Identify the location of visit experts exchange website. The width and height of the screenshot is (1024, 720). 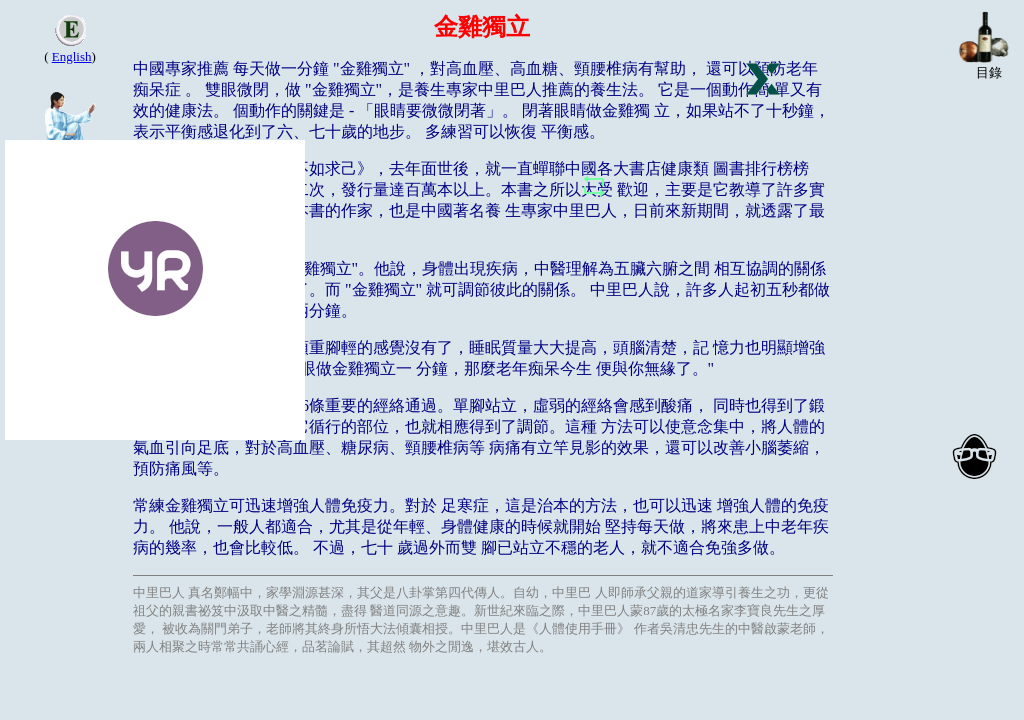
(763, 79).